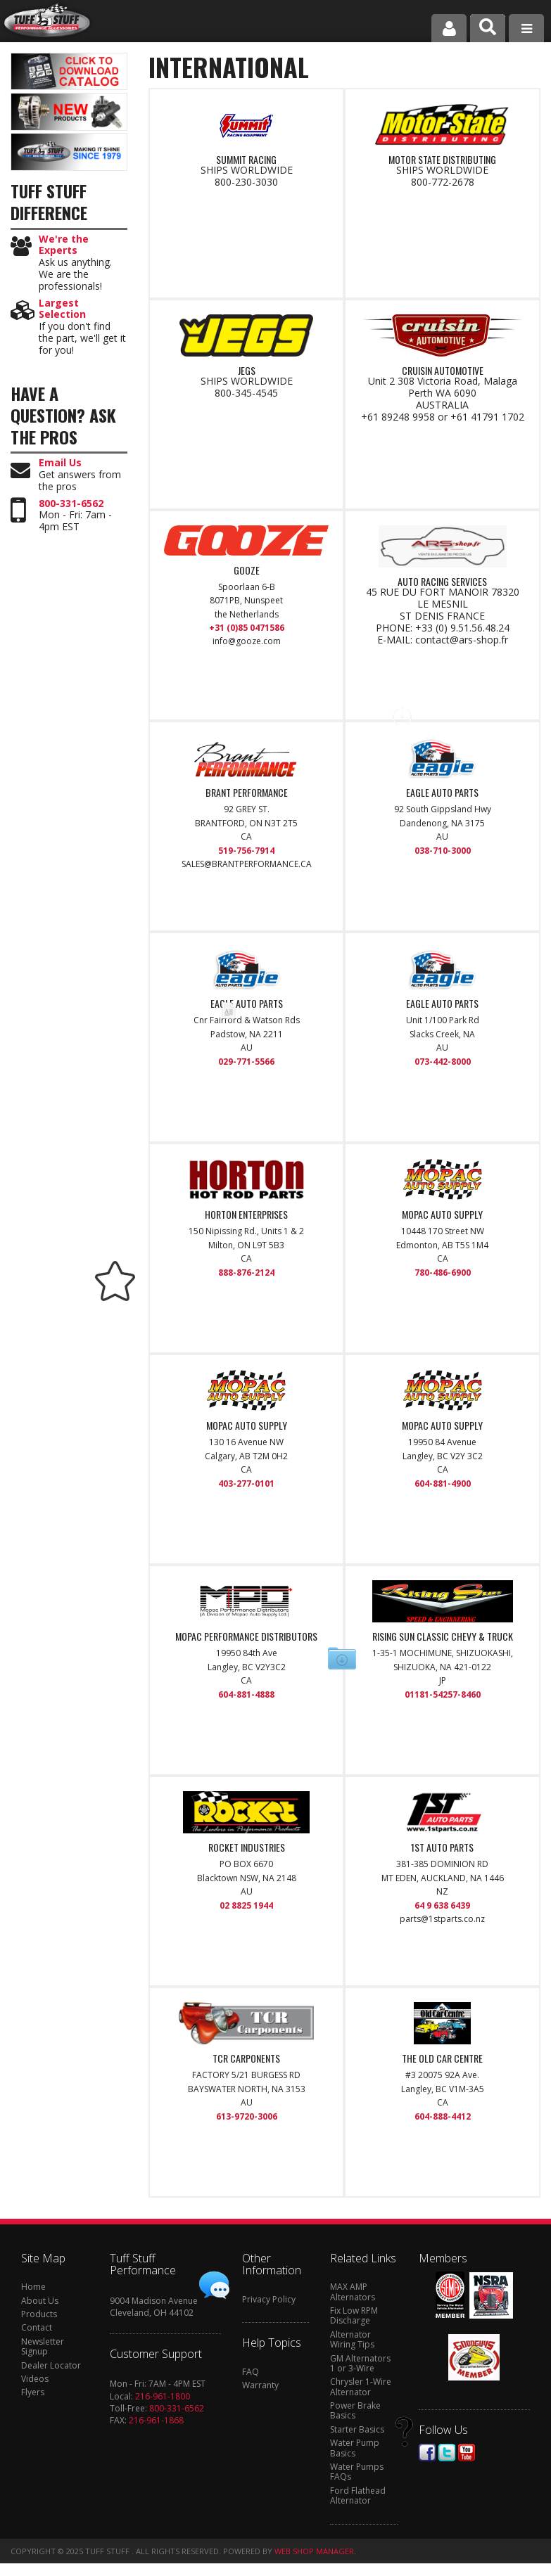 Image resolution: width=551 pixels, height=2576 pixels. I want to click on access your favorites, so click(115, 1281).